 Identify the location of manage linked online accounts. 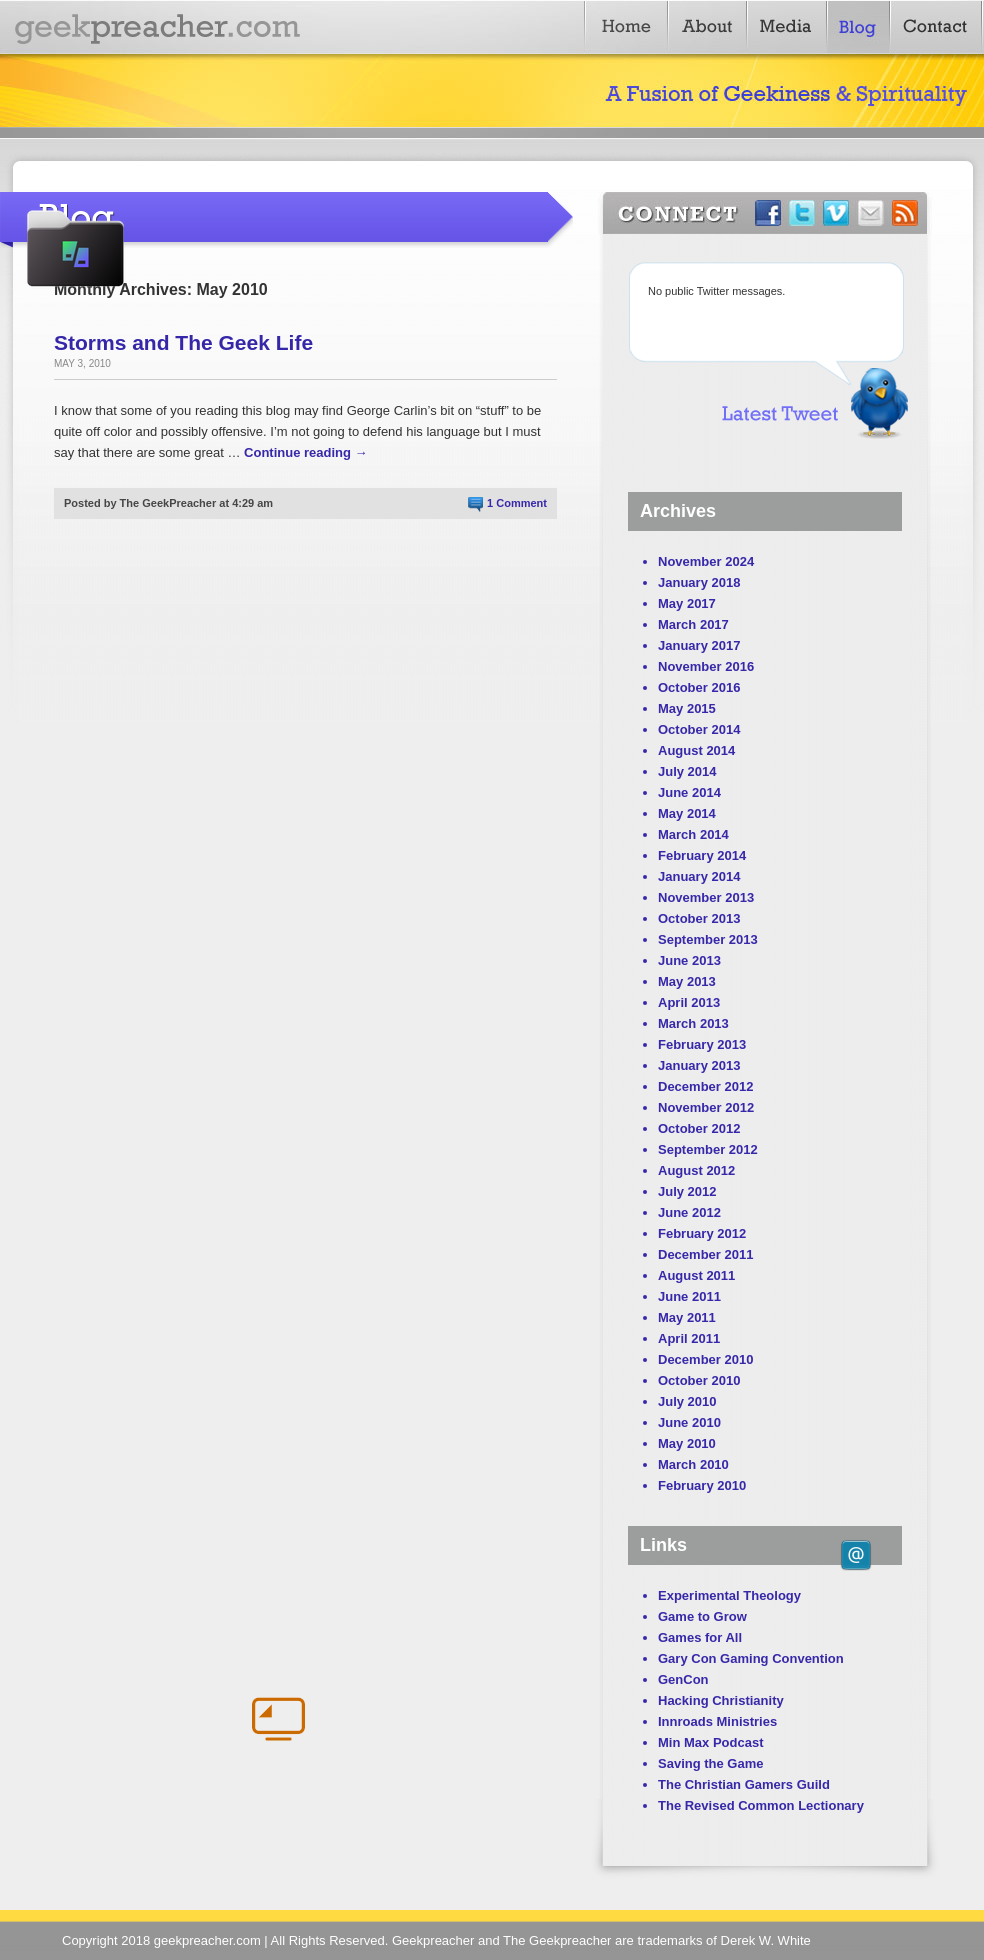
(856, 1555).